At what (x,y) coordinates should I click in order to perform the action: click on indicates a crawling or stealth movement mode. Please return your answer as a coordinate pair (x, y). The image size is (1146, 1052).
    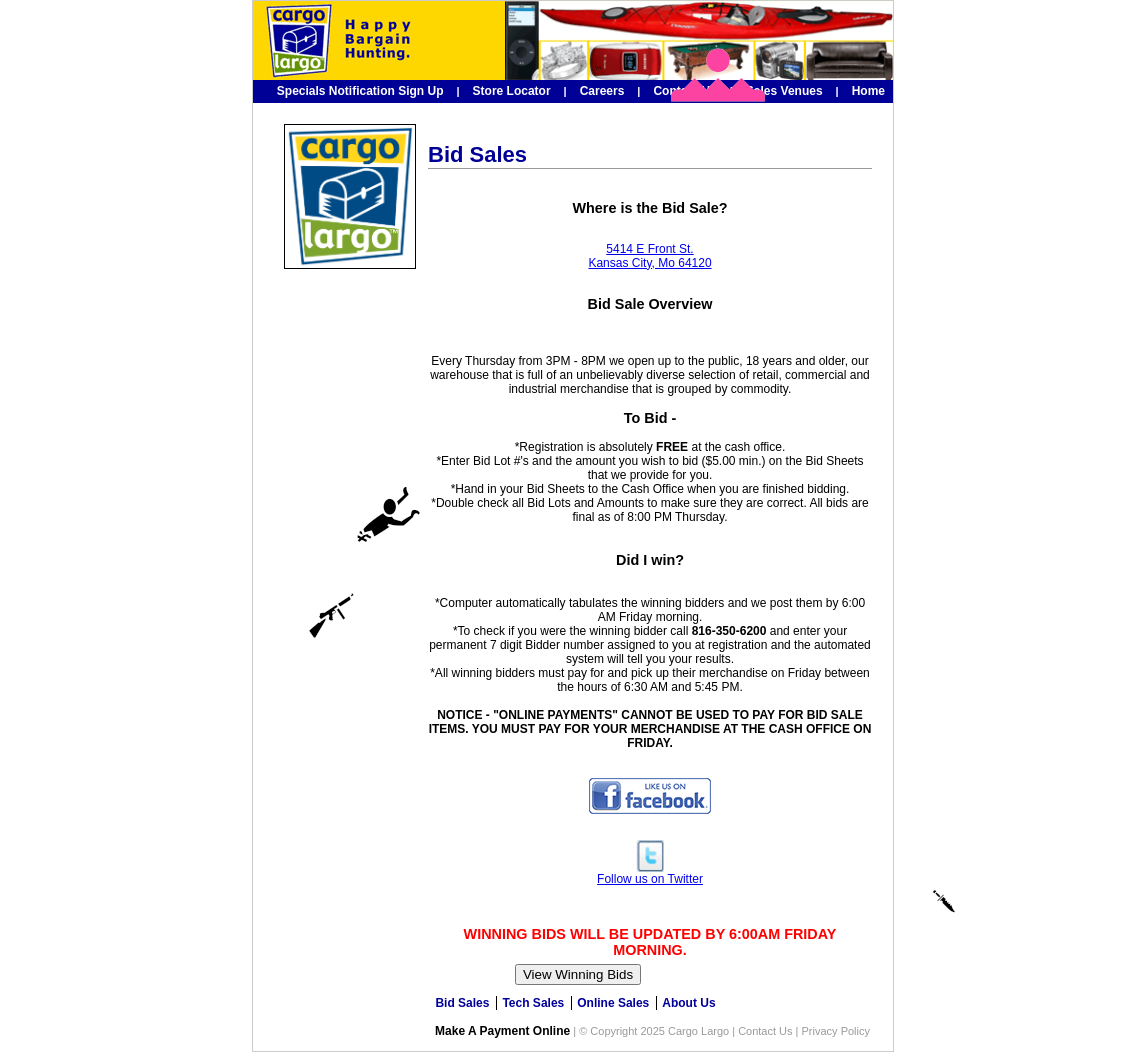
    Looking at the image, I should click on (388, 514).